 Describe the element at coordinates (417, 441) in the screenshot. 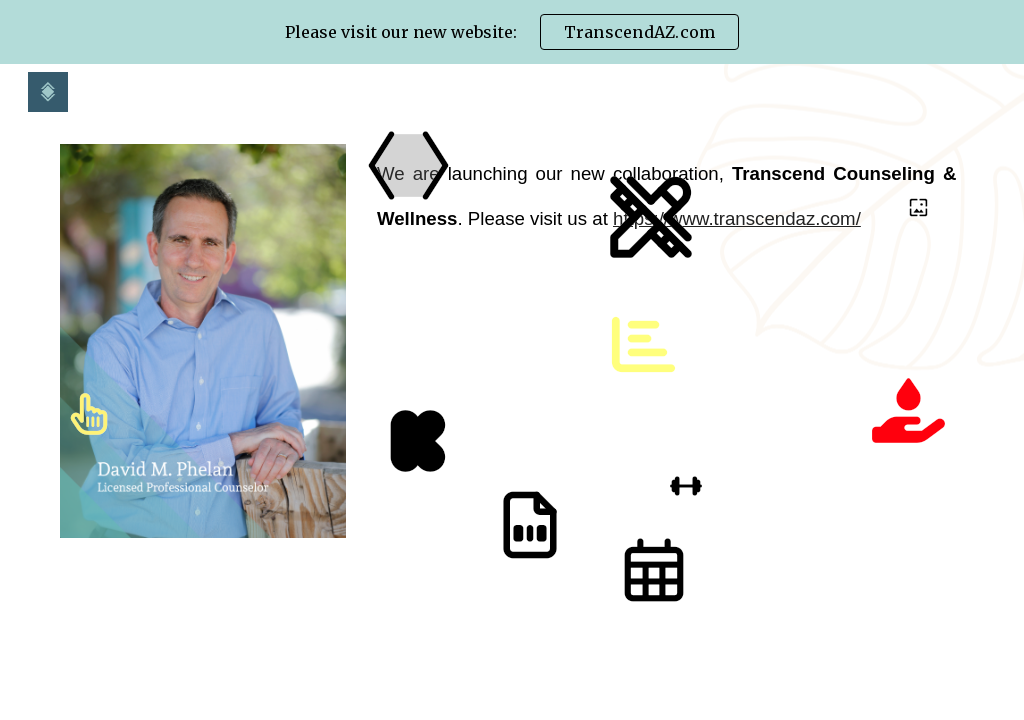

I see `link to Kickstarter profile or campaign` at that location.